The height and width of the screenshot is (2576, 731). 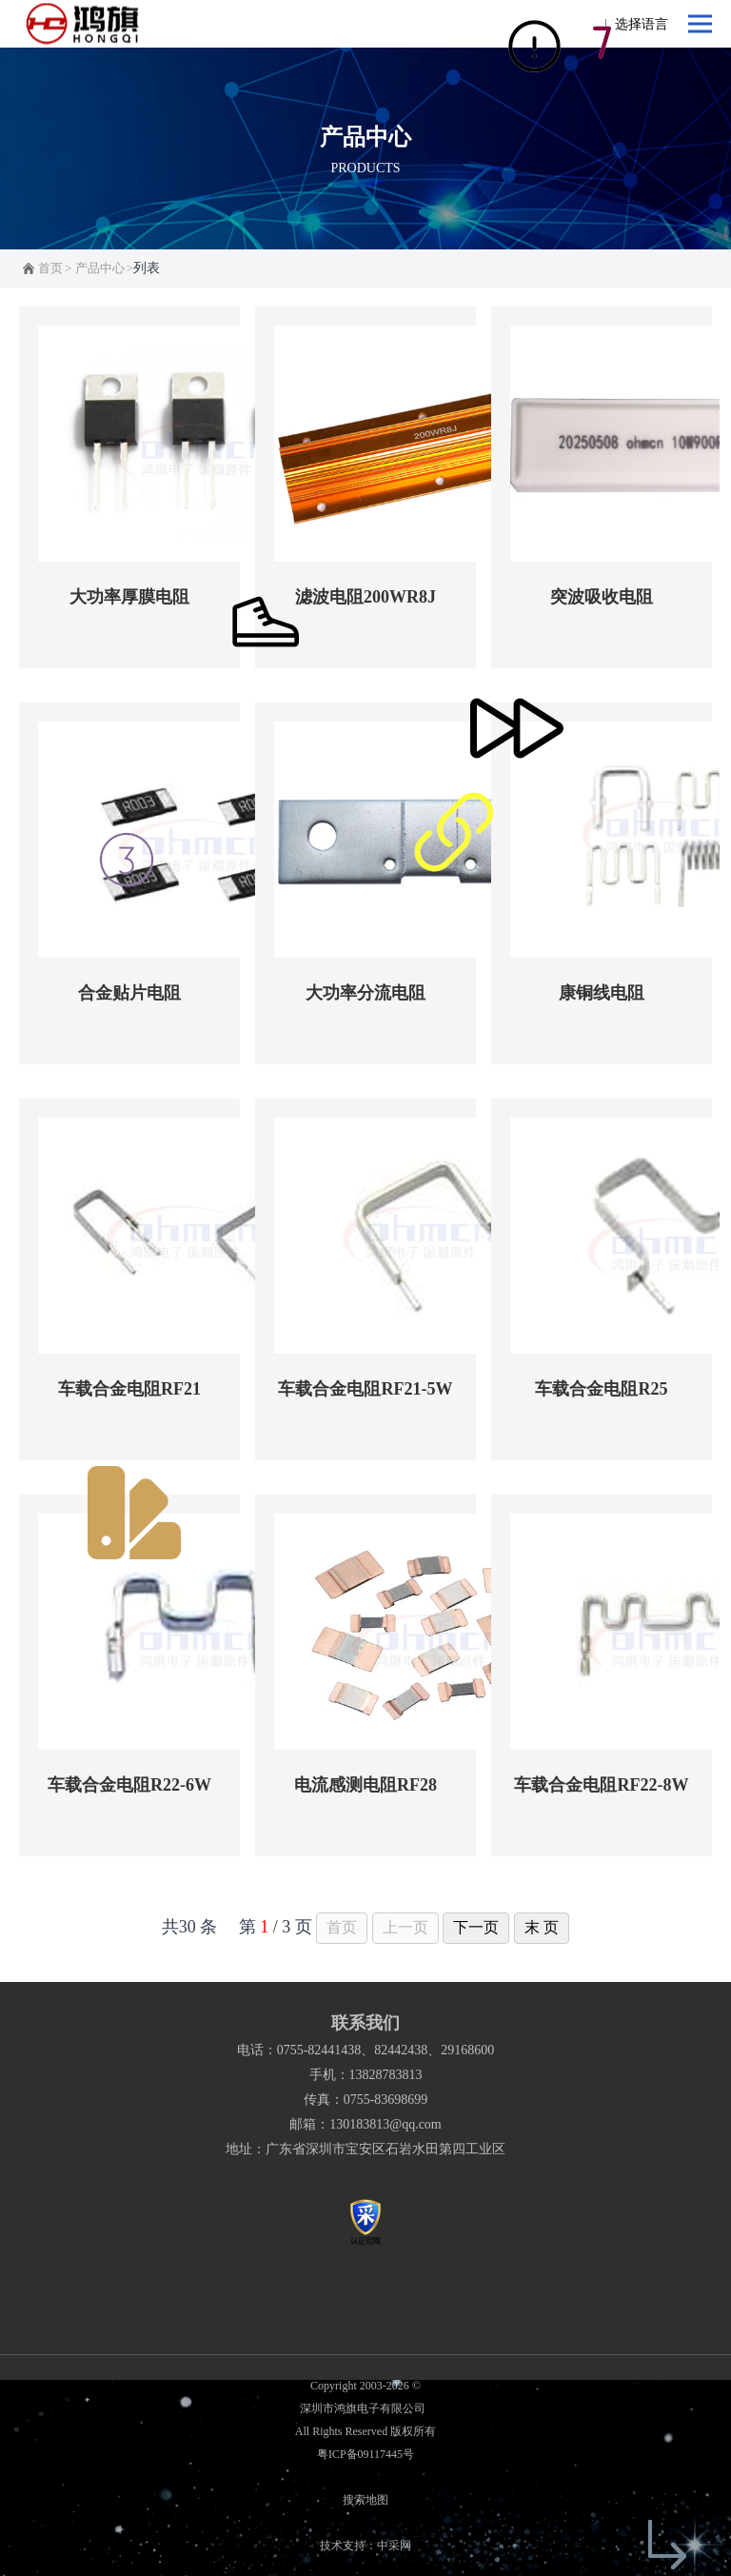 I want to click on skip forward in media playback, so click(x=510, y=728).